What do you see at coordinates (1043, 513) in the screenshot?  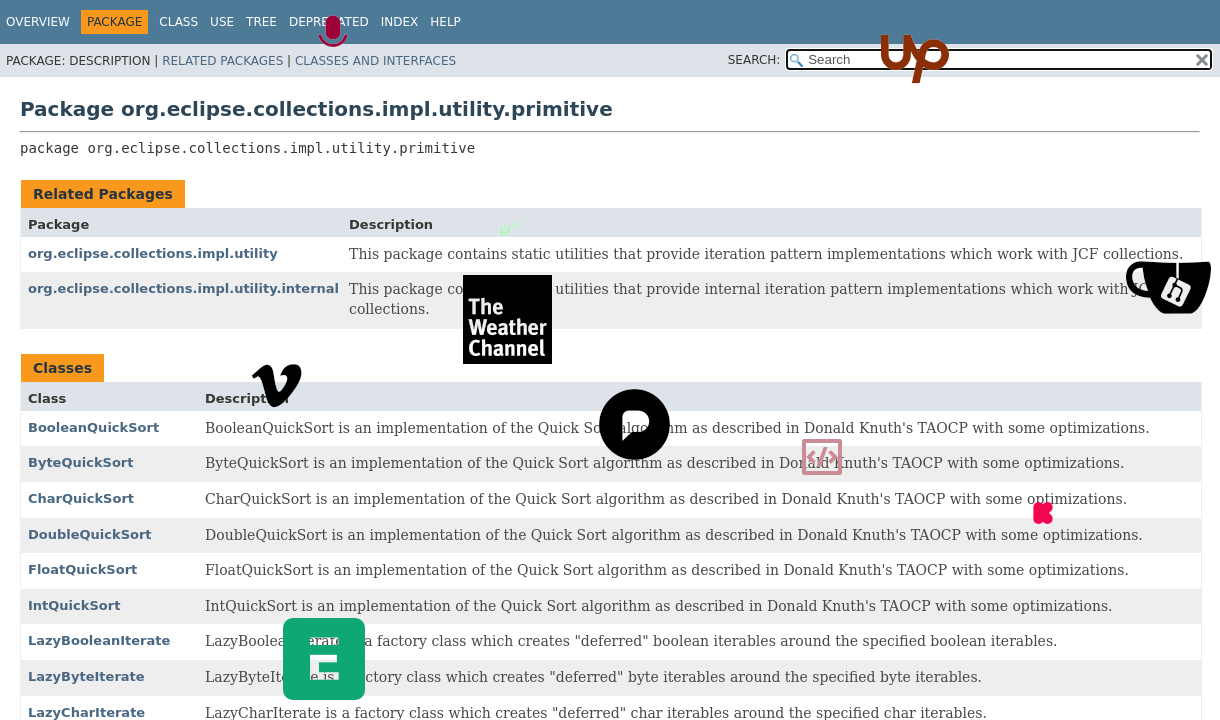 I see `open Kickstarter app` at bounding box center [1043, 513].